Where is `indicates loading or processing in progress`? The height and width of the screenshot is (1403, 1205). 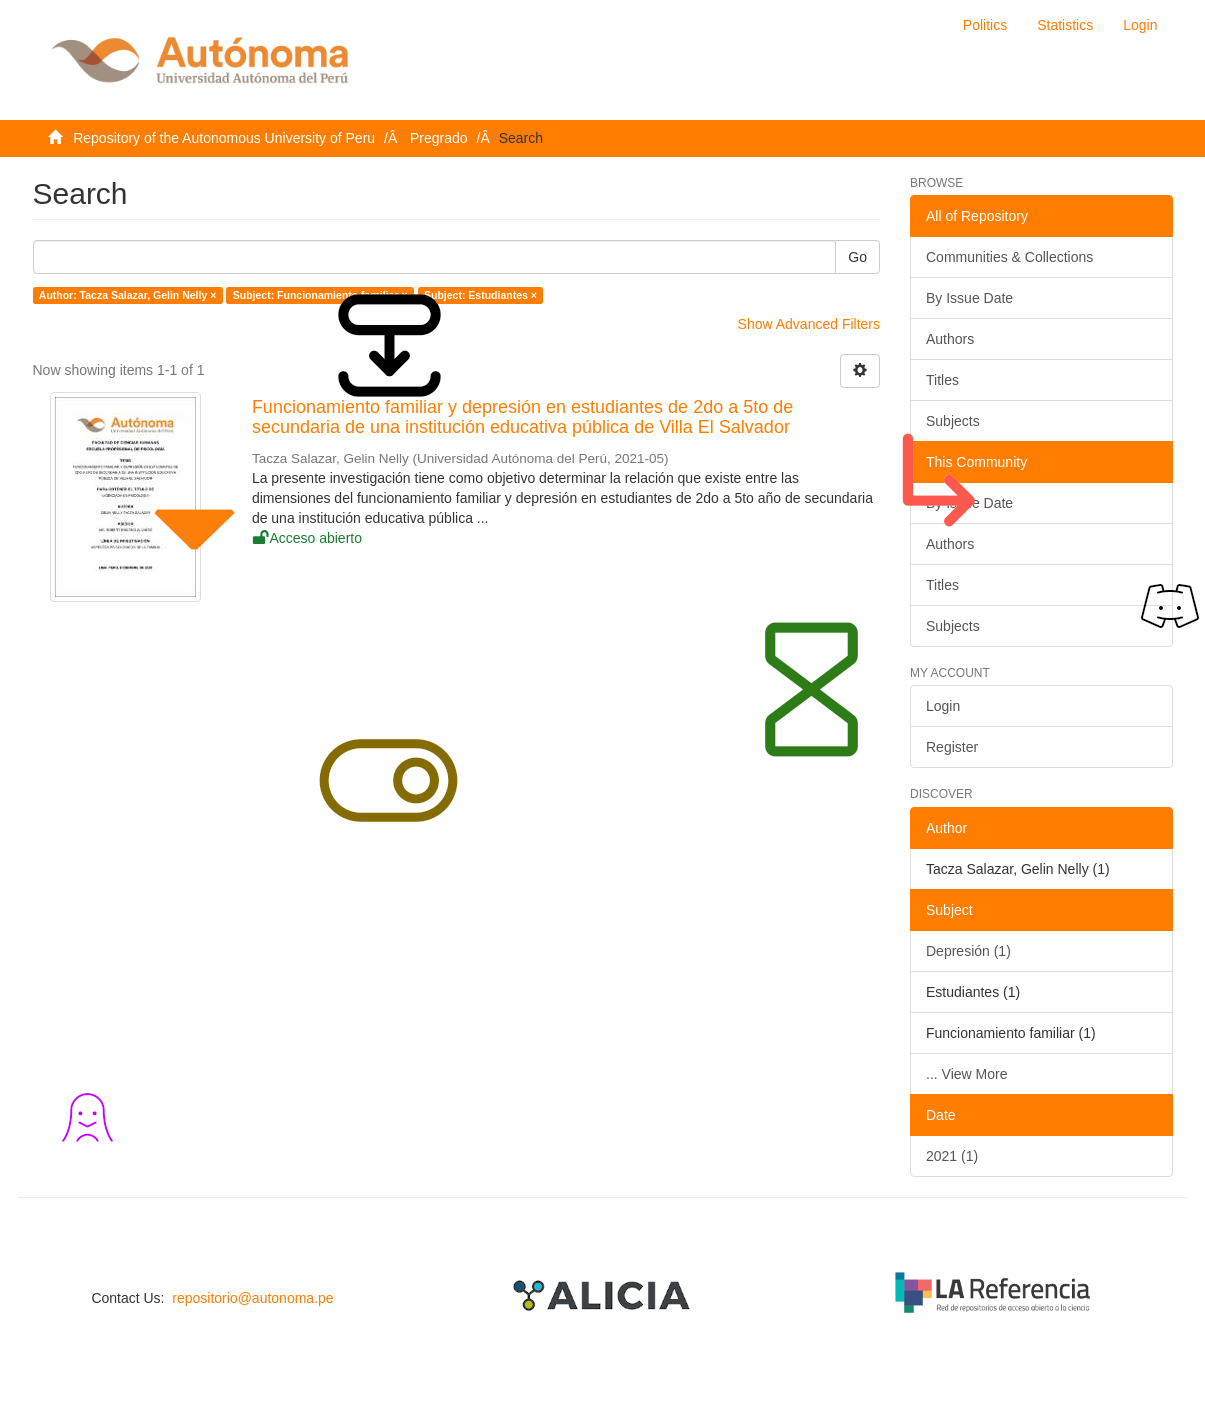 indicates loading or processing in progress is located at coordinates (811, 689).